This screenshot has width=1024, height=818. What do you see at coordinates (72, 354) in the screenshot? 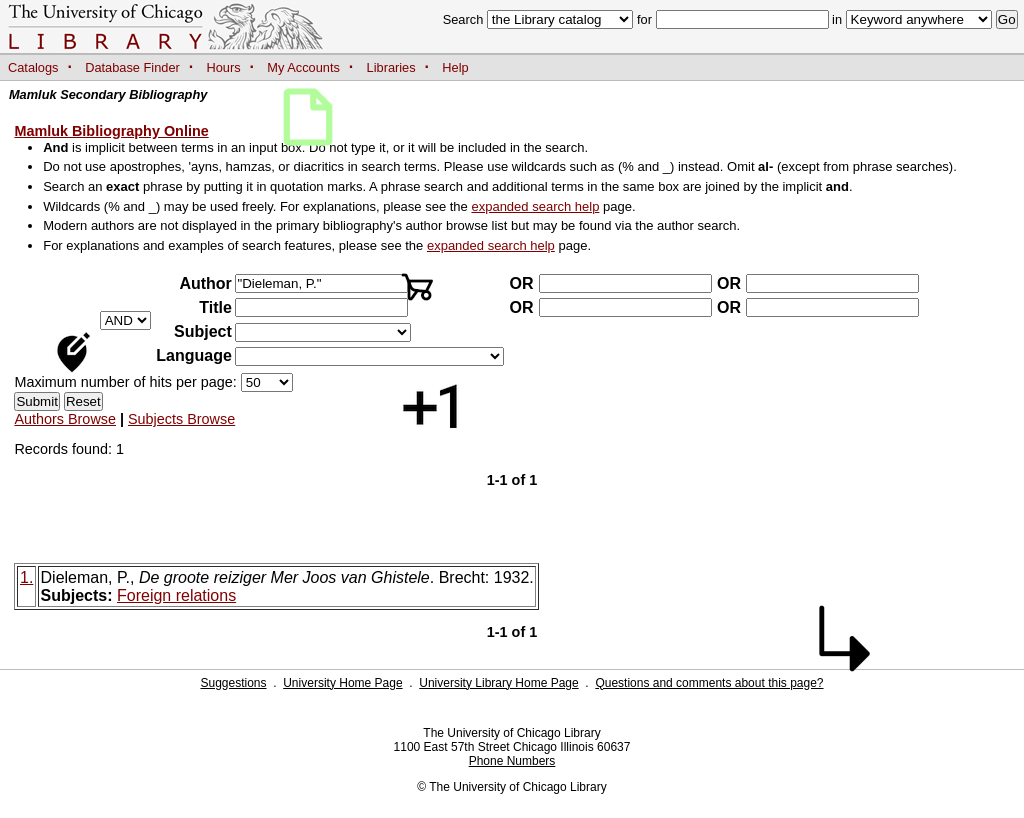
I see `edit a saved location` at bounding box center [72, 354].